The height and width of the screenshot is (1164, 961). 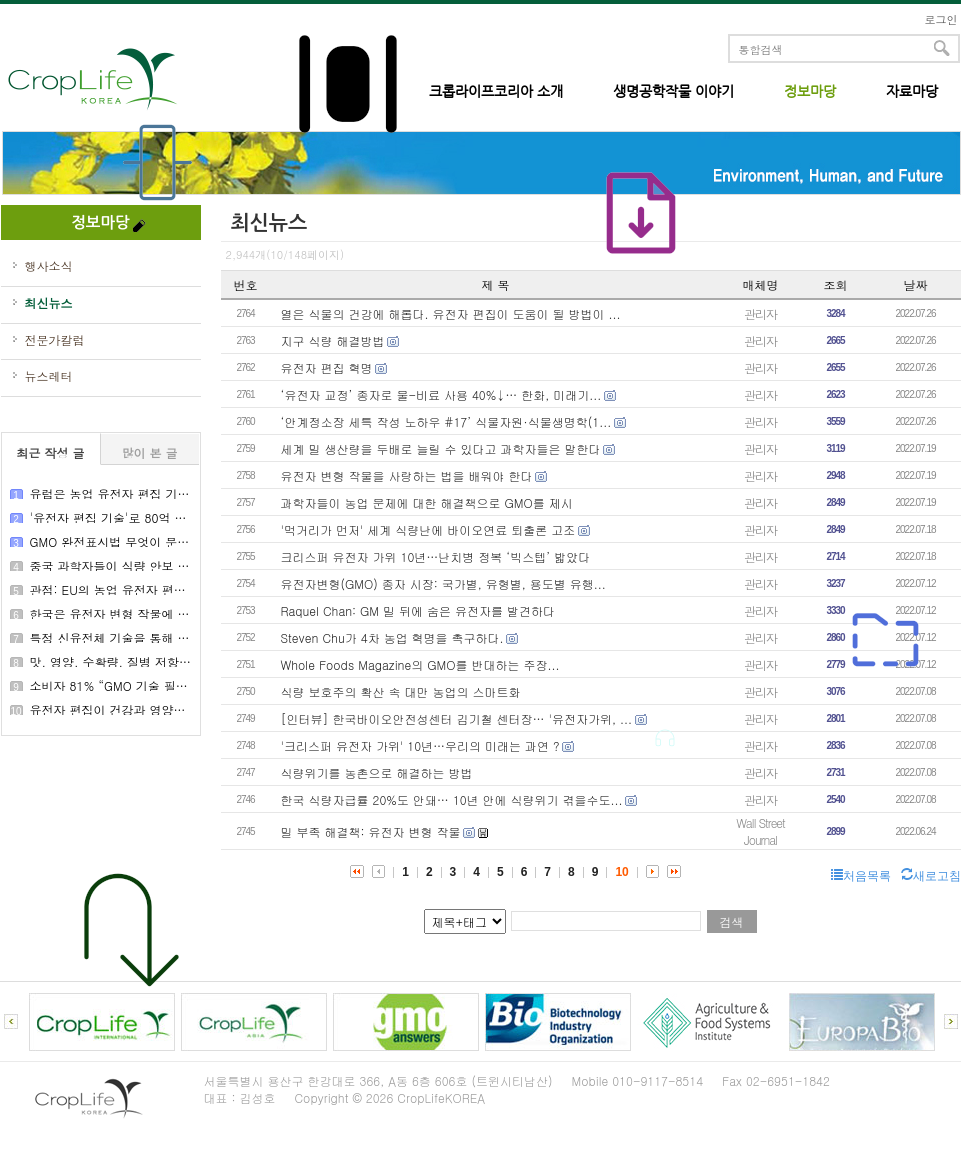 I want to click on download a file, so click(x=641, y=213).